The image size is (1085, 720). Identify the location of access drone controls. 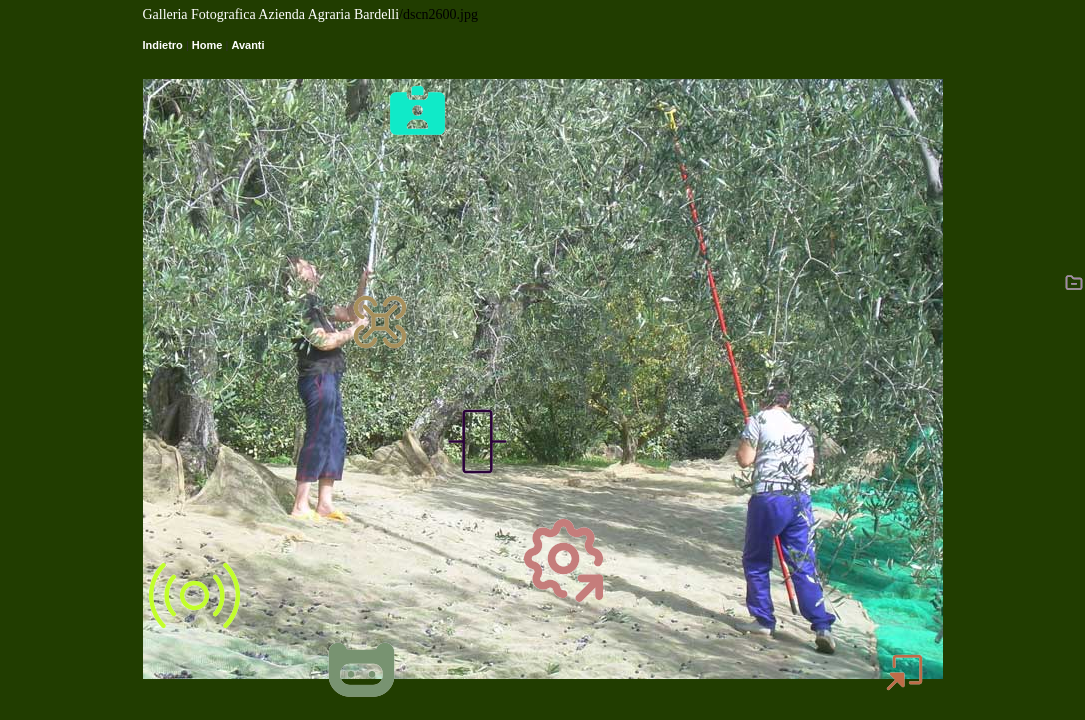
(380, 322).